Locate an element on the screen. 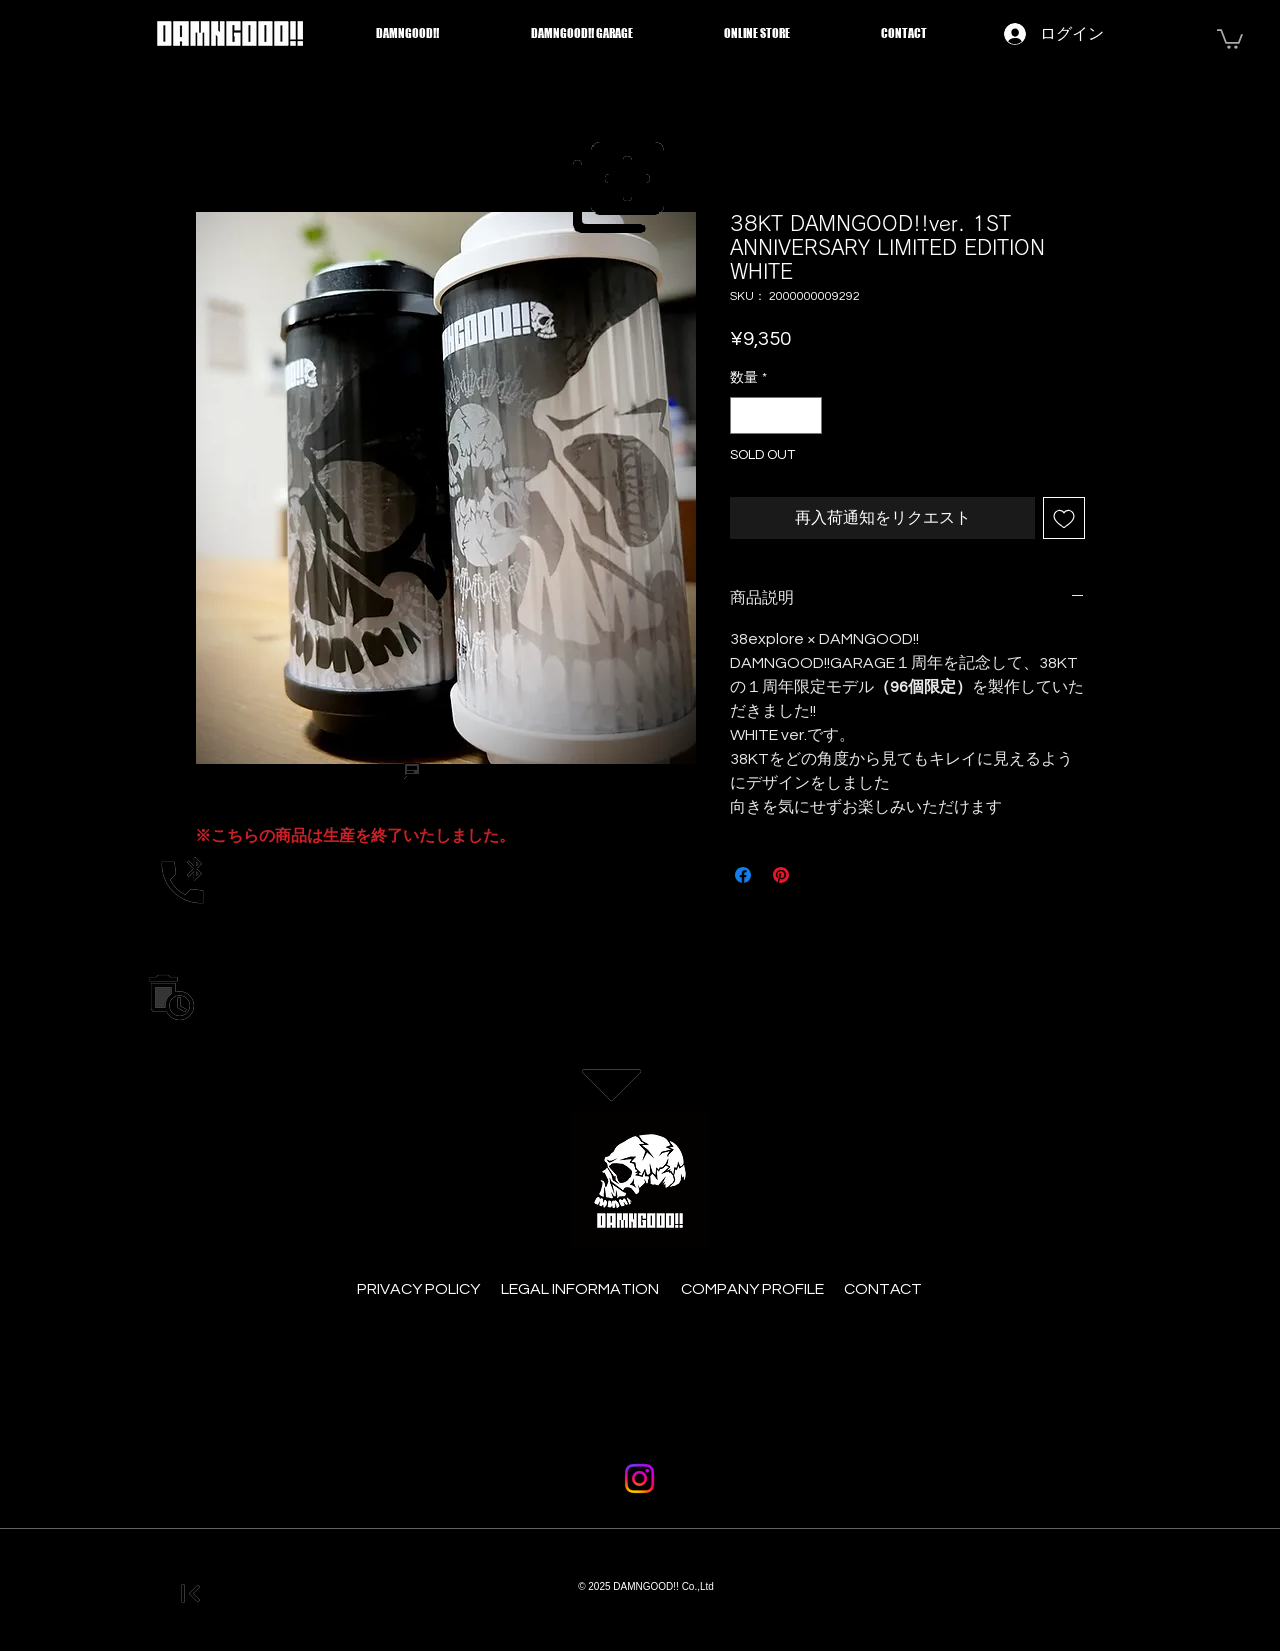 The image size is (1280, 1651). add to your library is located at coordinates (618, 187).